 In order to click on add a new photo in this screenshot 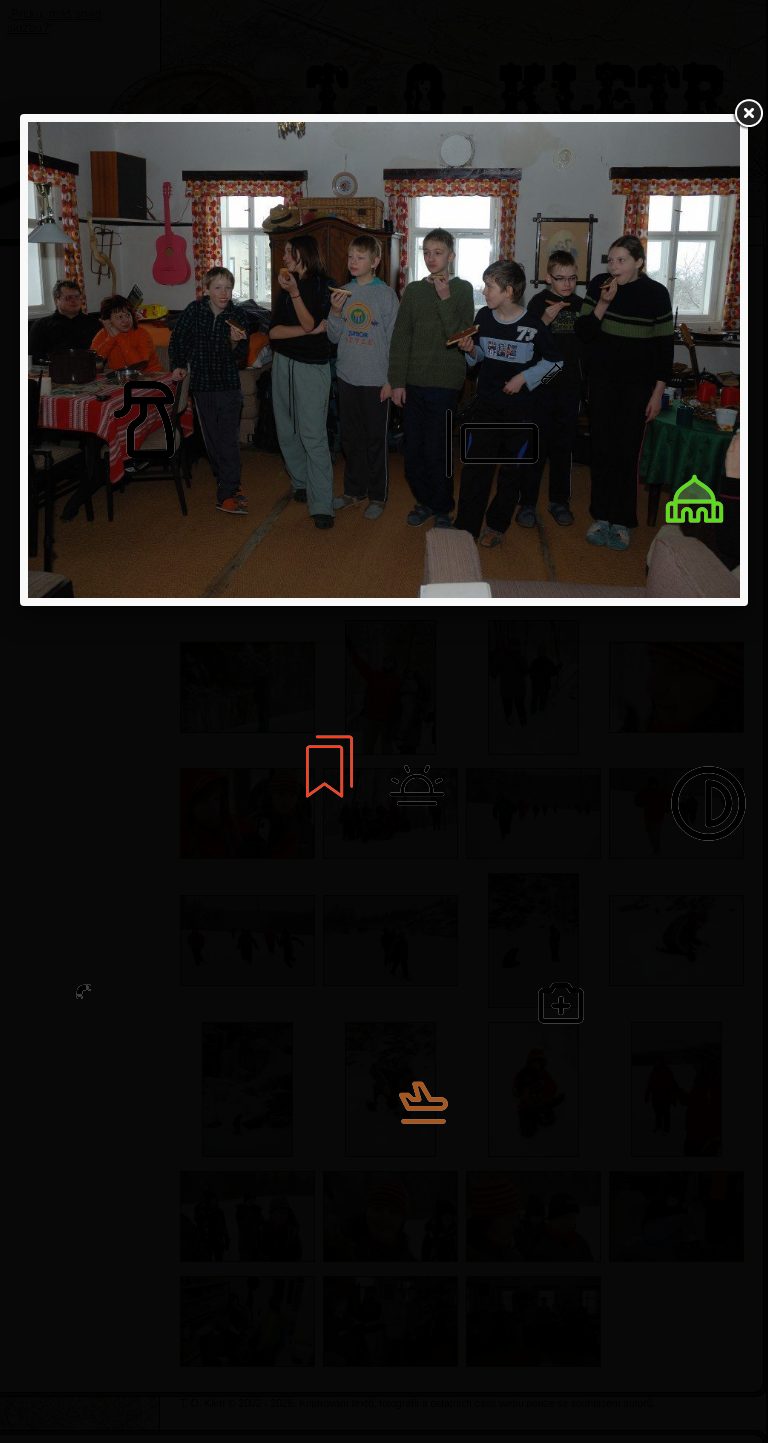, I will do `click(561, 1004)`.